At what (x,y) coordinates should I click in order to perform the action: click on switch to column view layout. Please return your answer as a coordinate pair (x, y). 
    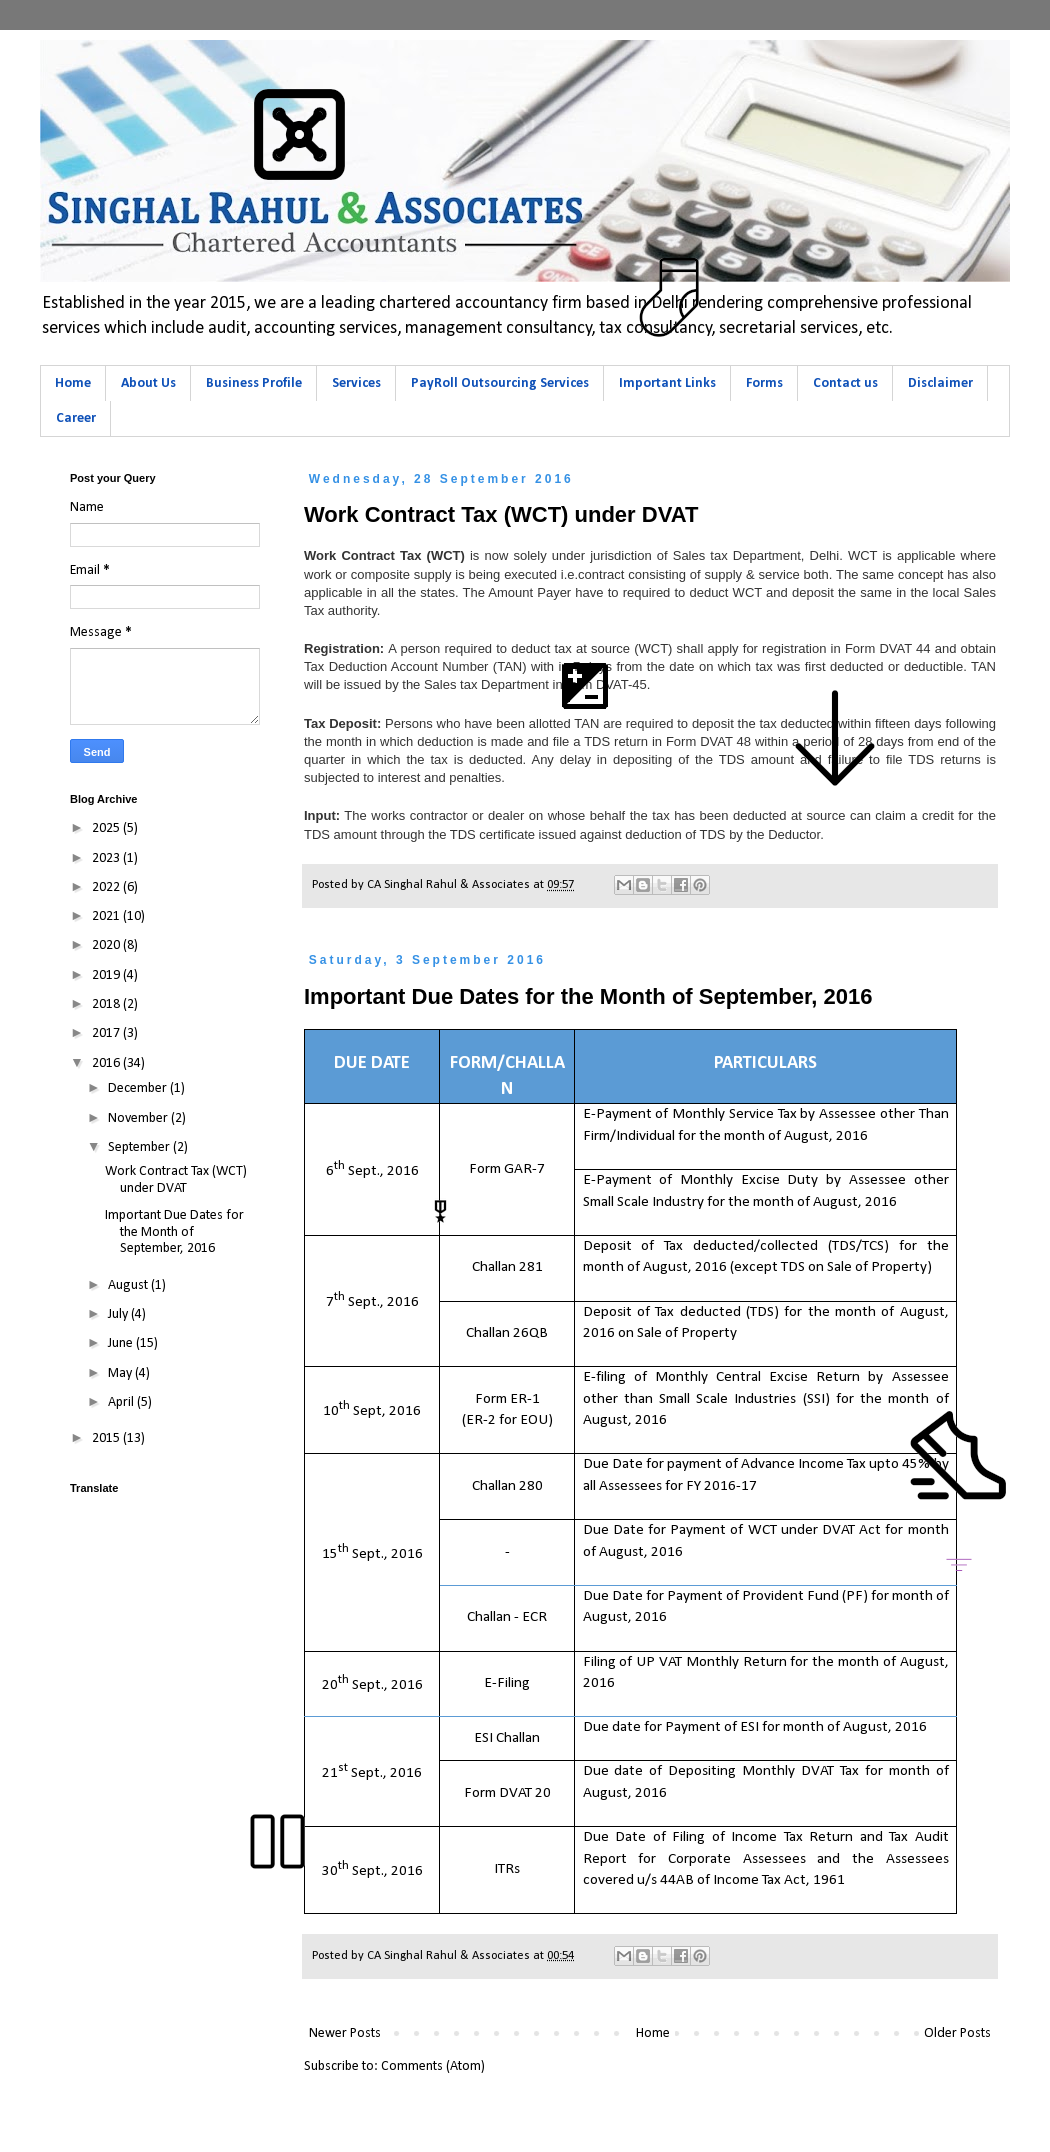
    Looking at the image, I should click on (277, 1841).